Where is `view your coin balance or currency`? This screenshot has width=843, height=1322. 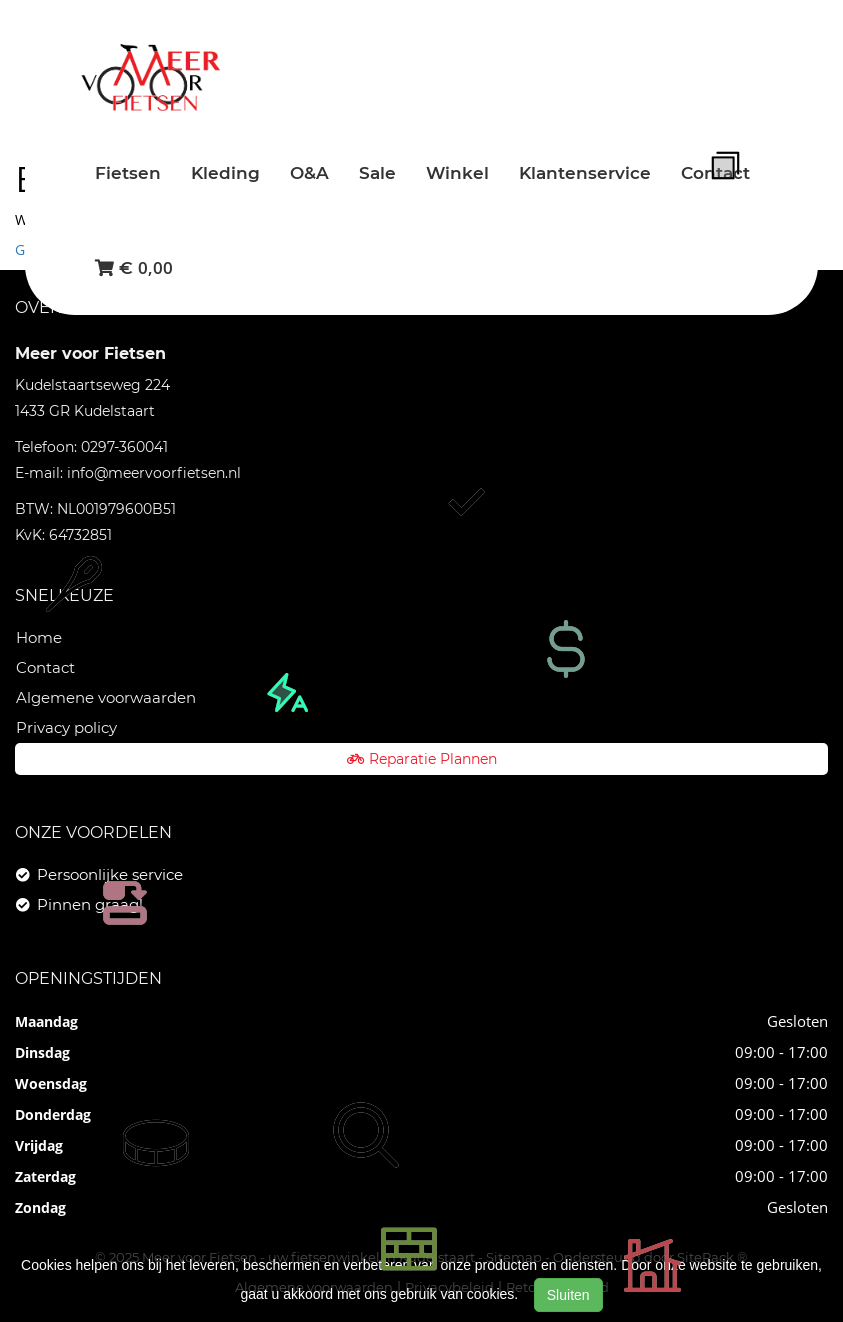 view your coin balance or currency is located at coordinates (156, 1143).